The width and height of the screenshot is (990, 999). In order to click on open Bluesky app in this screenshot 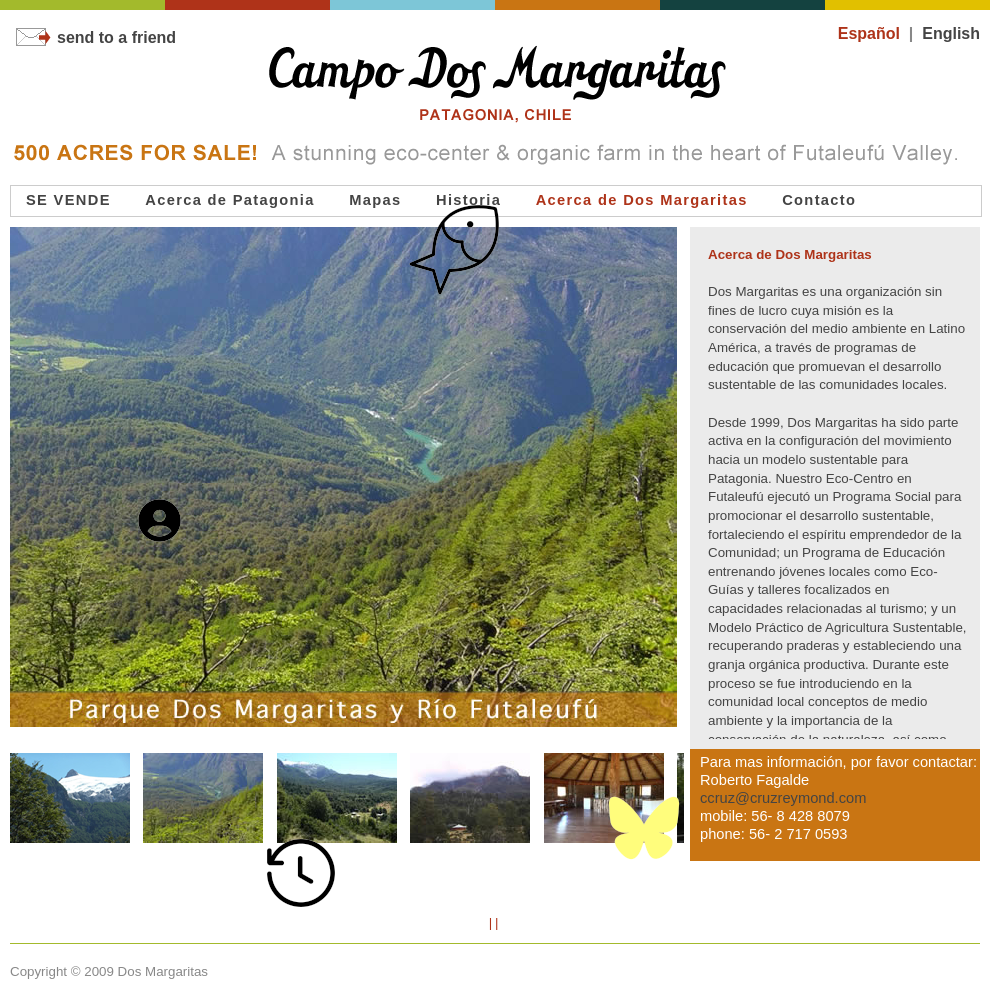, I will do `click(644, 828)`.